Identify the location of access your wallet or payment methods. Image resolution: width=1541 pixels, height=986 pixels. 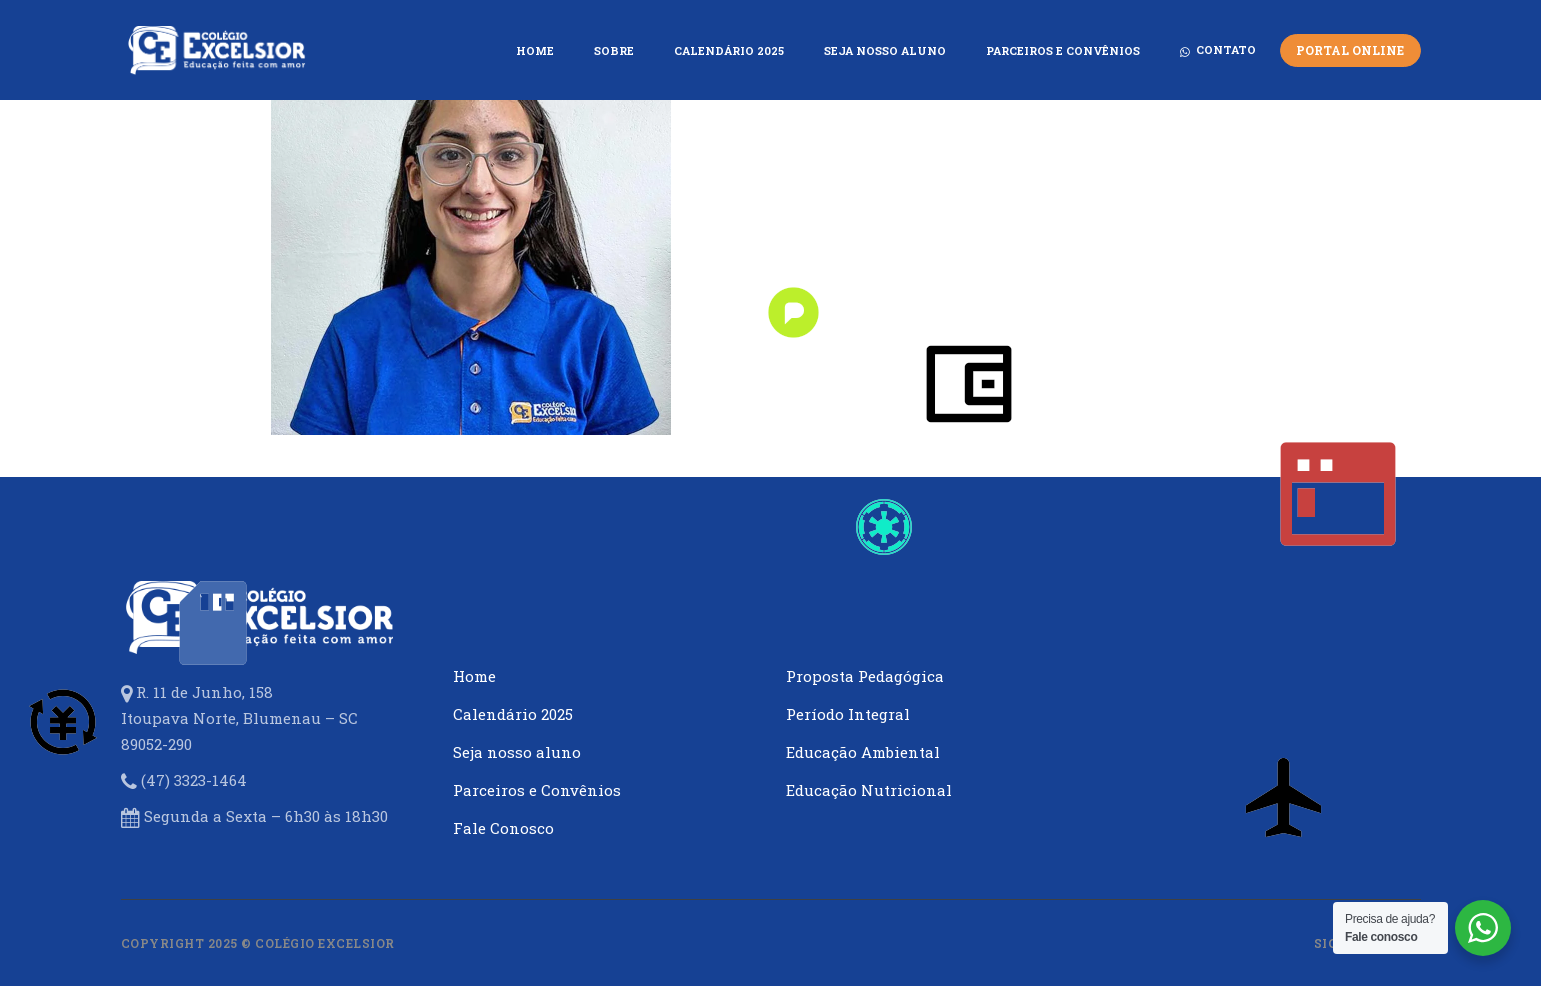
(969, 384).